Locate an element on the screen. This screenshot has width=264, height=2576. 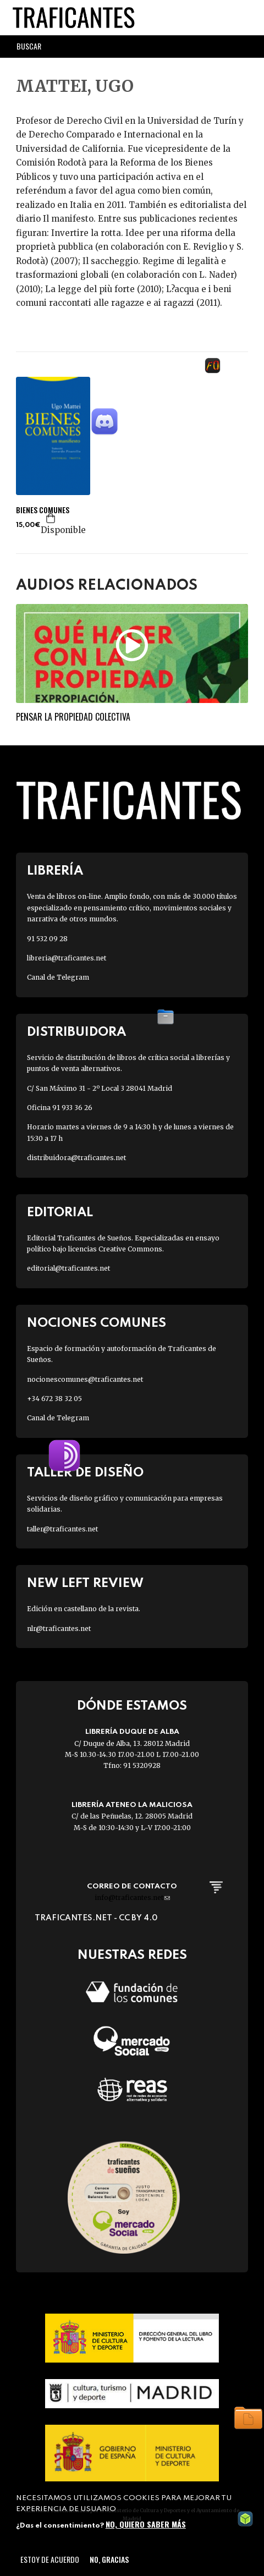
open the nautilus file manager is located at coordinates (166, 1017).